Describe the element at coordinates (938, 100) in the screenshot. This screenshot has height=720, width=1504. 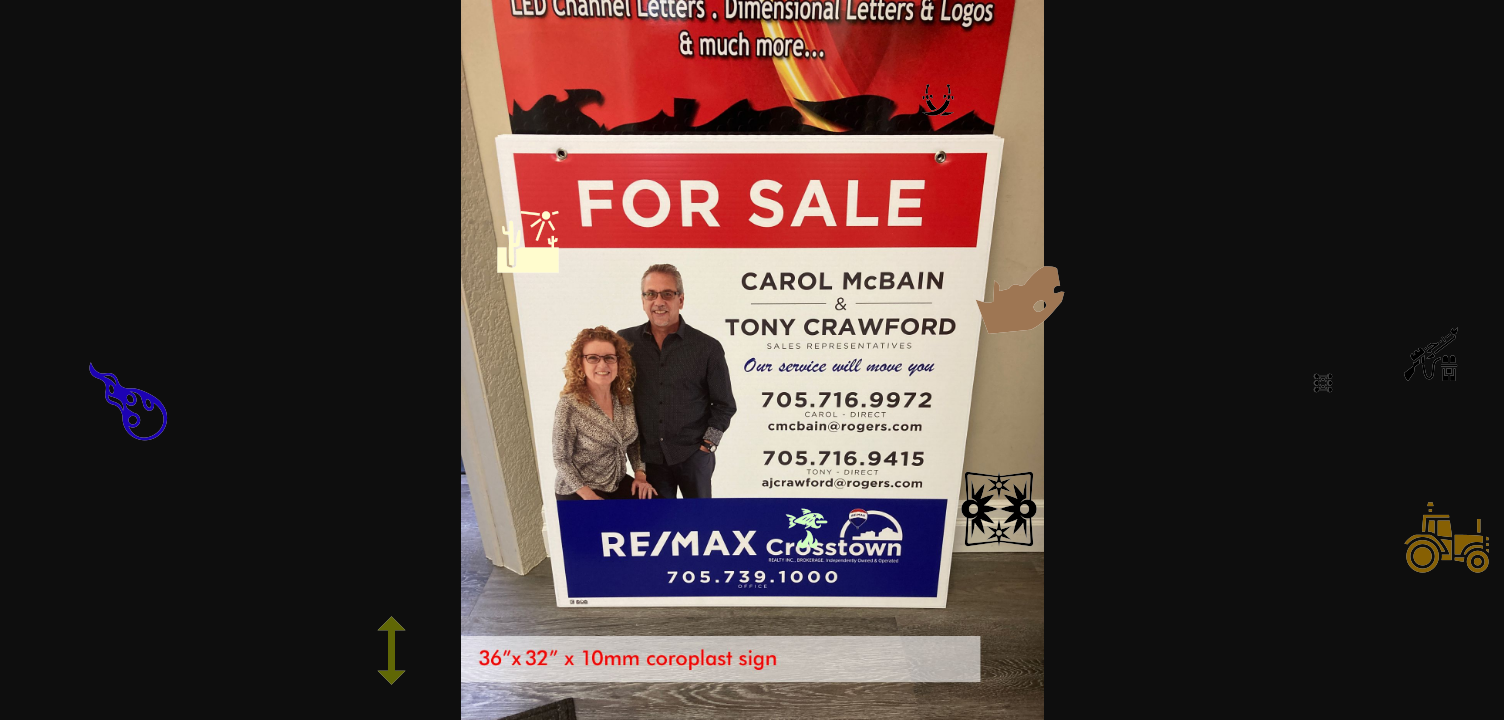
I see `activate whirlwind or spinning attack ability` at that location.